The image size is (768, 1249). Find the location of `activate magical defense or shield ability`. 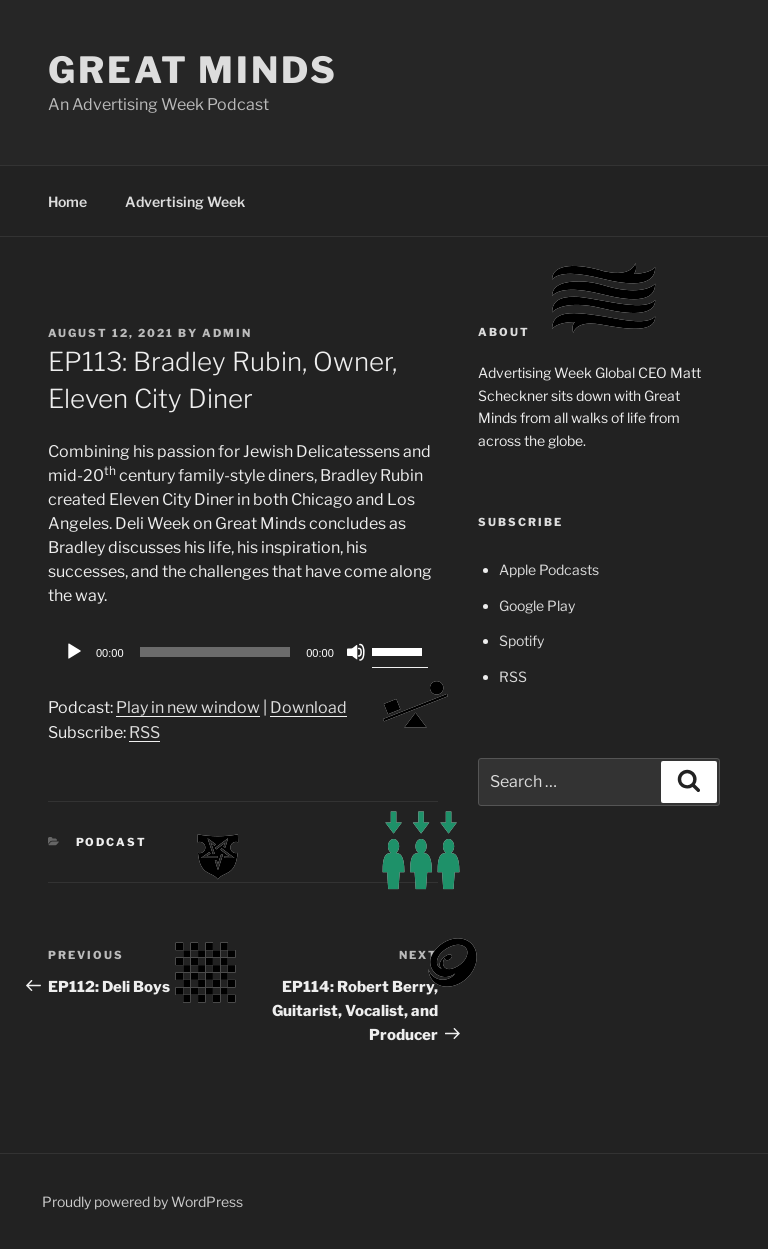

activate magical defense or shield ability is located at coordinates (217, 857).